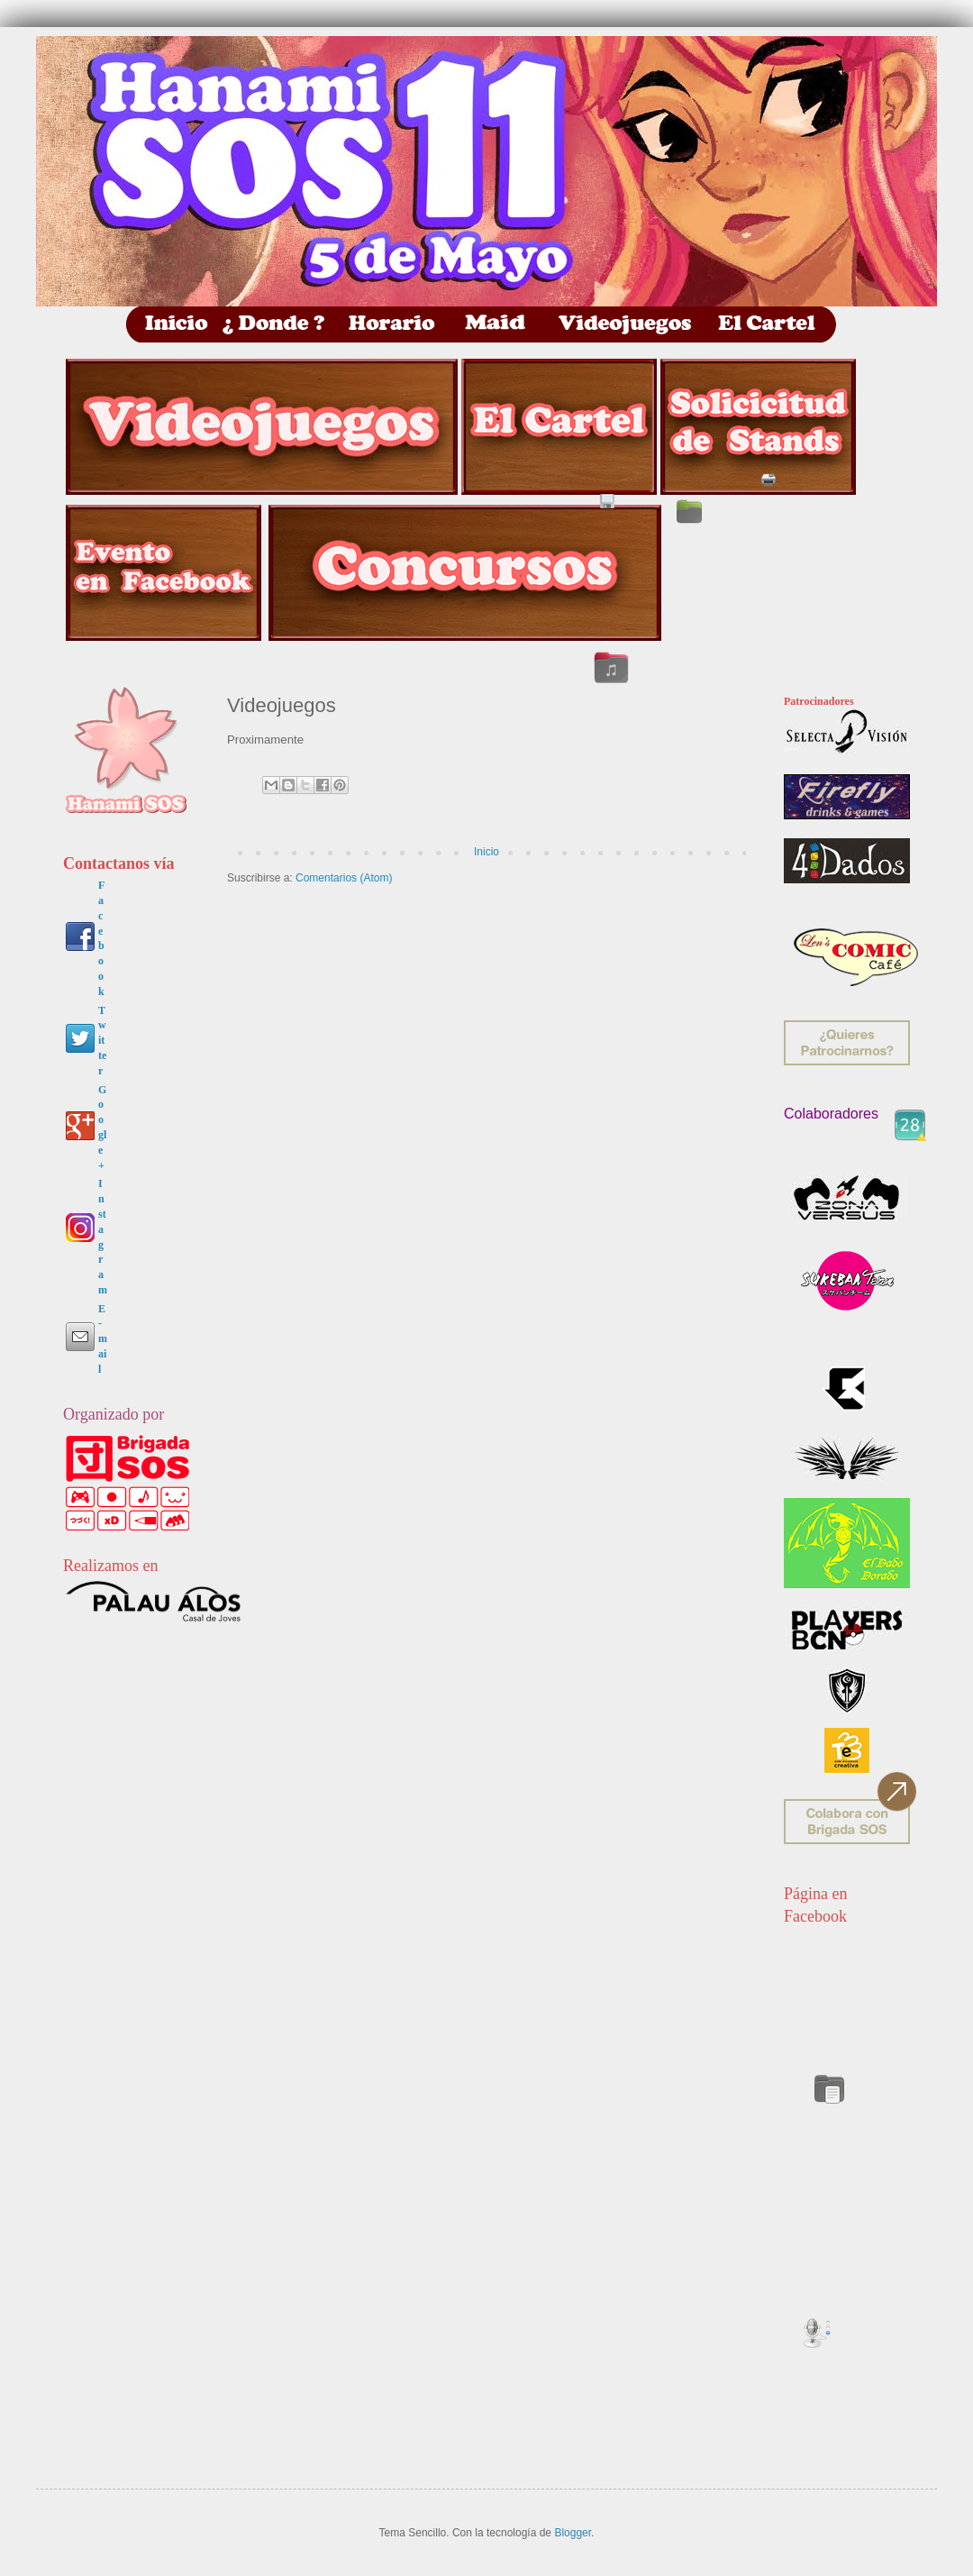 The width and height of the screenshot is (973, 2576). I want to click on indicates an upcoming appointment or event, so click(910, 1125).